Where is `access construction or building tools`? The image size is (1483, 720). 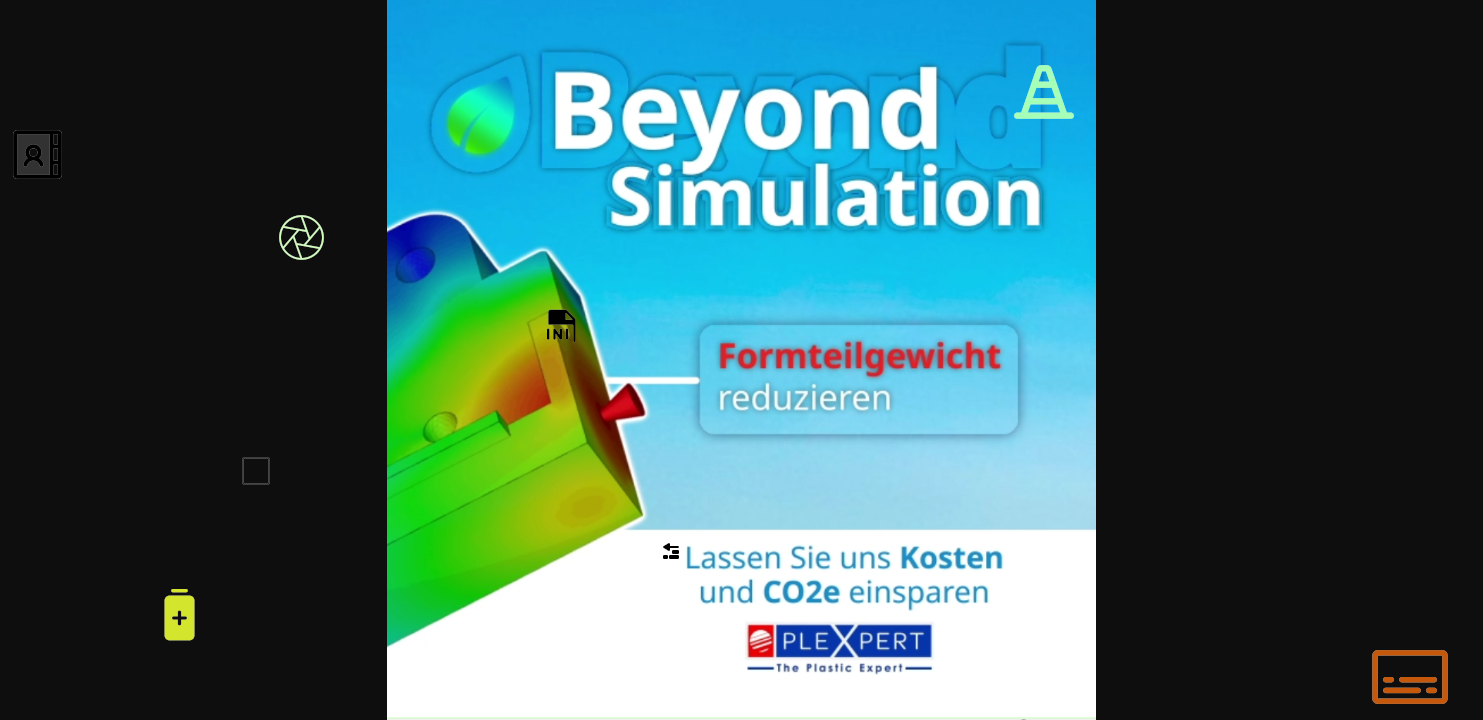 access construction or building tools is located at coordinates (671, 551).